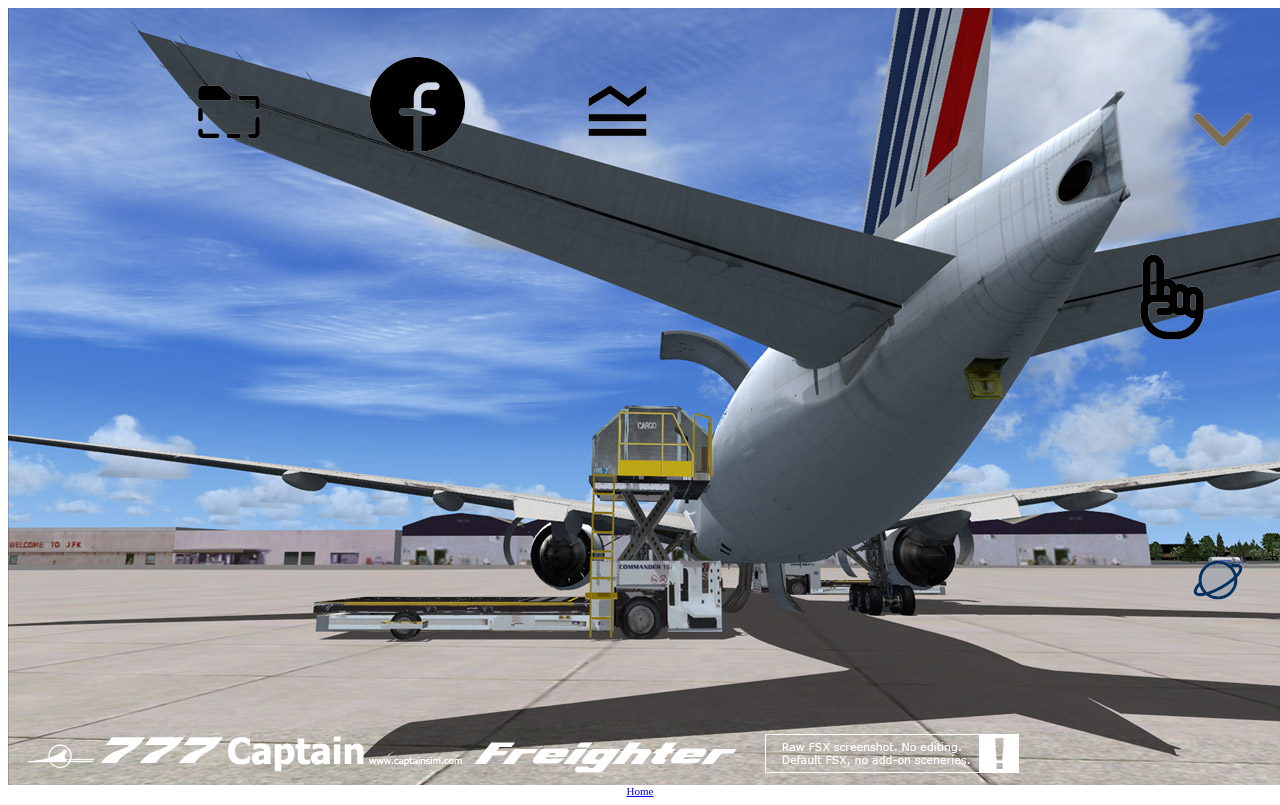 Image resolution: width=1280 pixels, height=805 pixels. I want to click on toggle map legend visibility, so click(617, 110).